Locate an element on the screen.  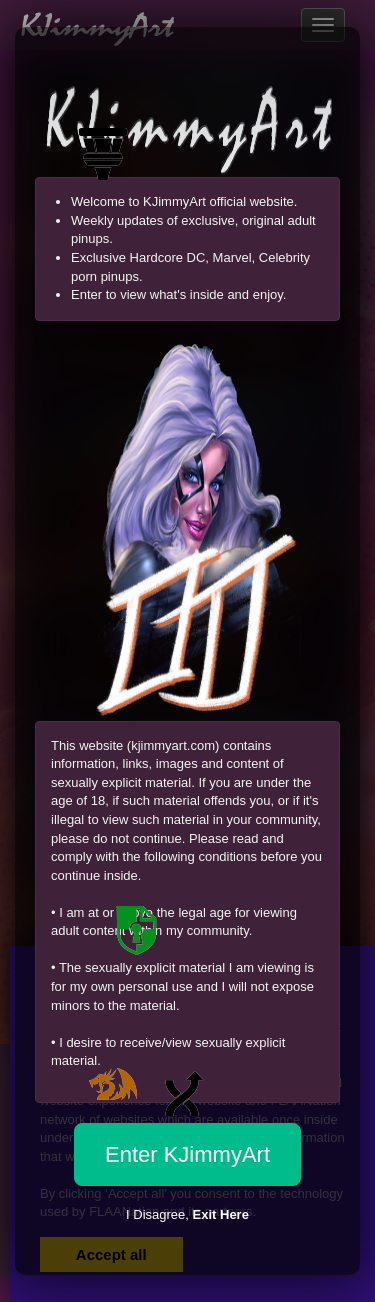
tower git client app logo is located at coordinates (103, 154).